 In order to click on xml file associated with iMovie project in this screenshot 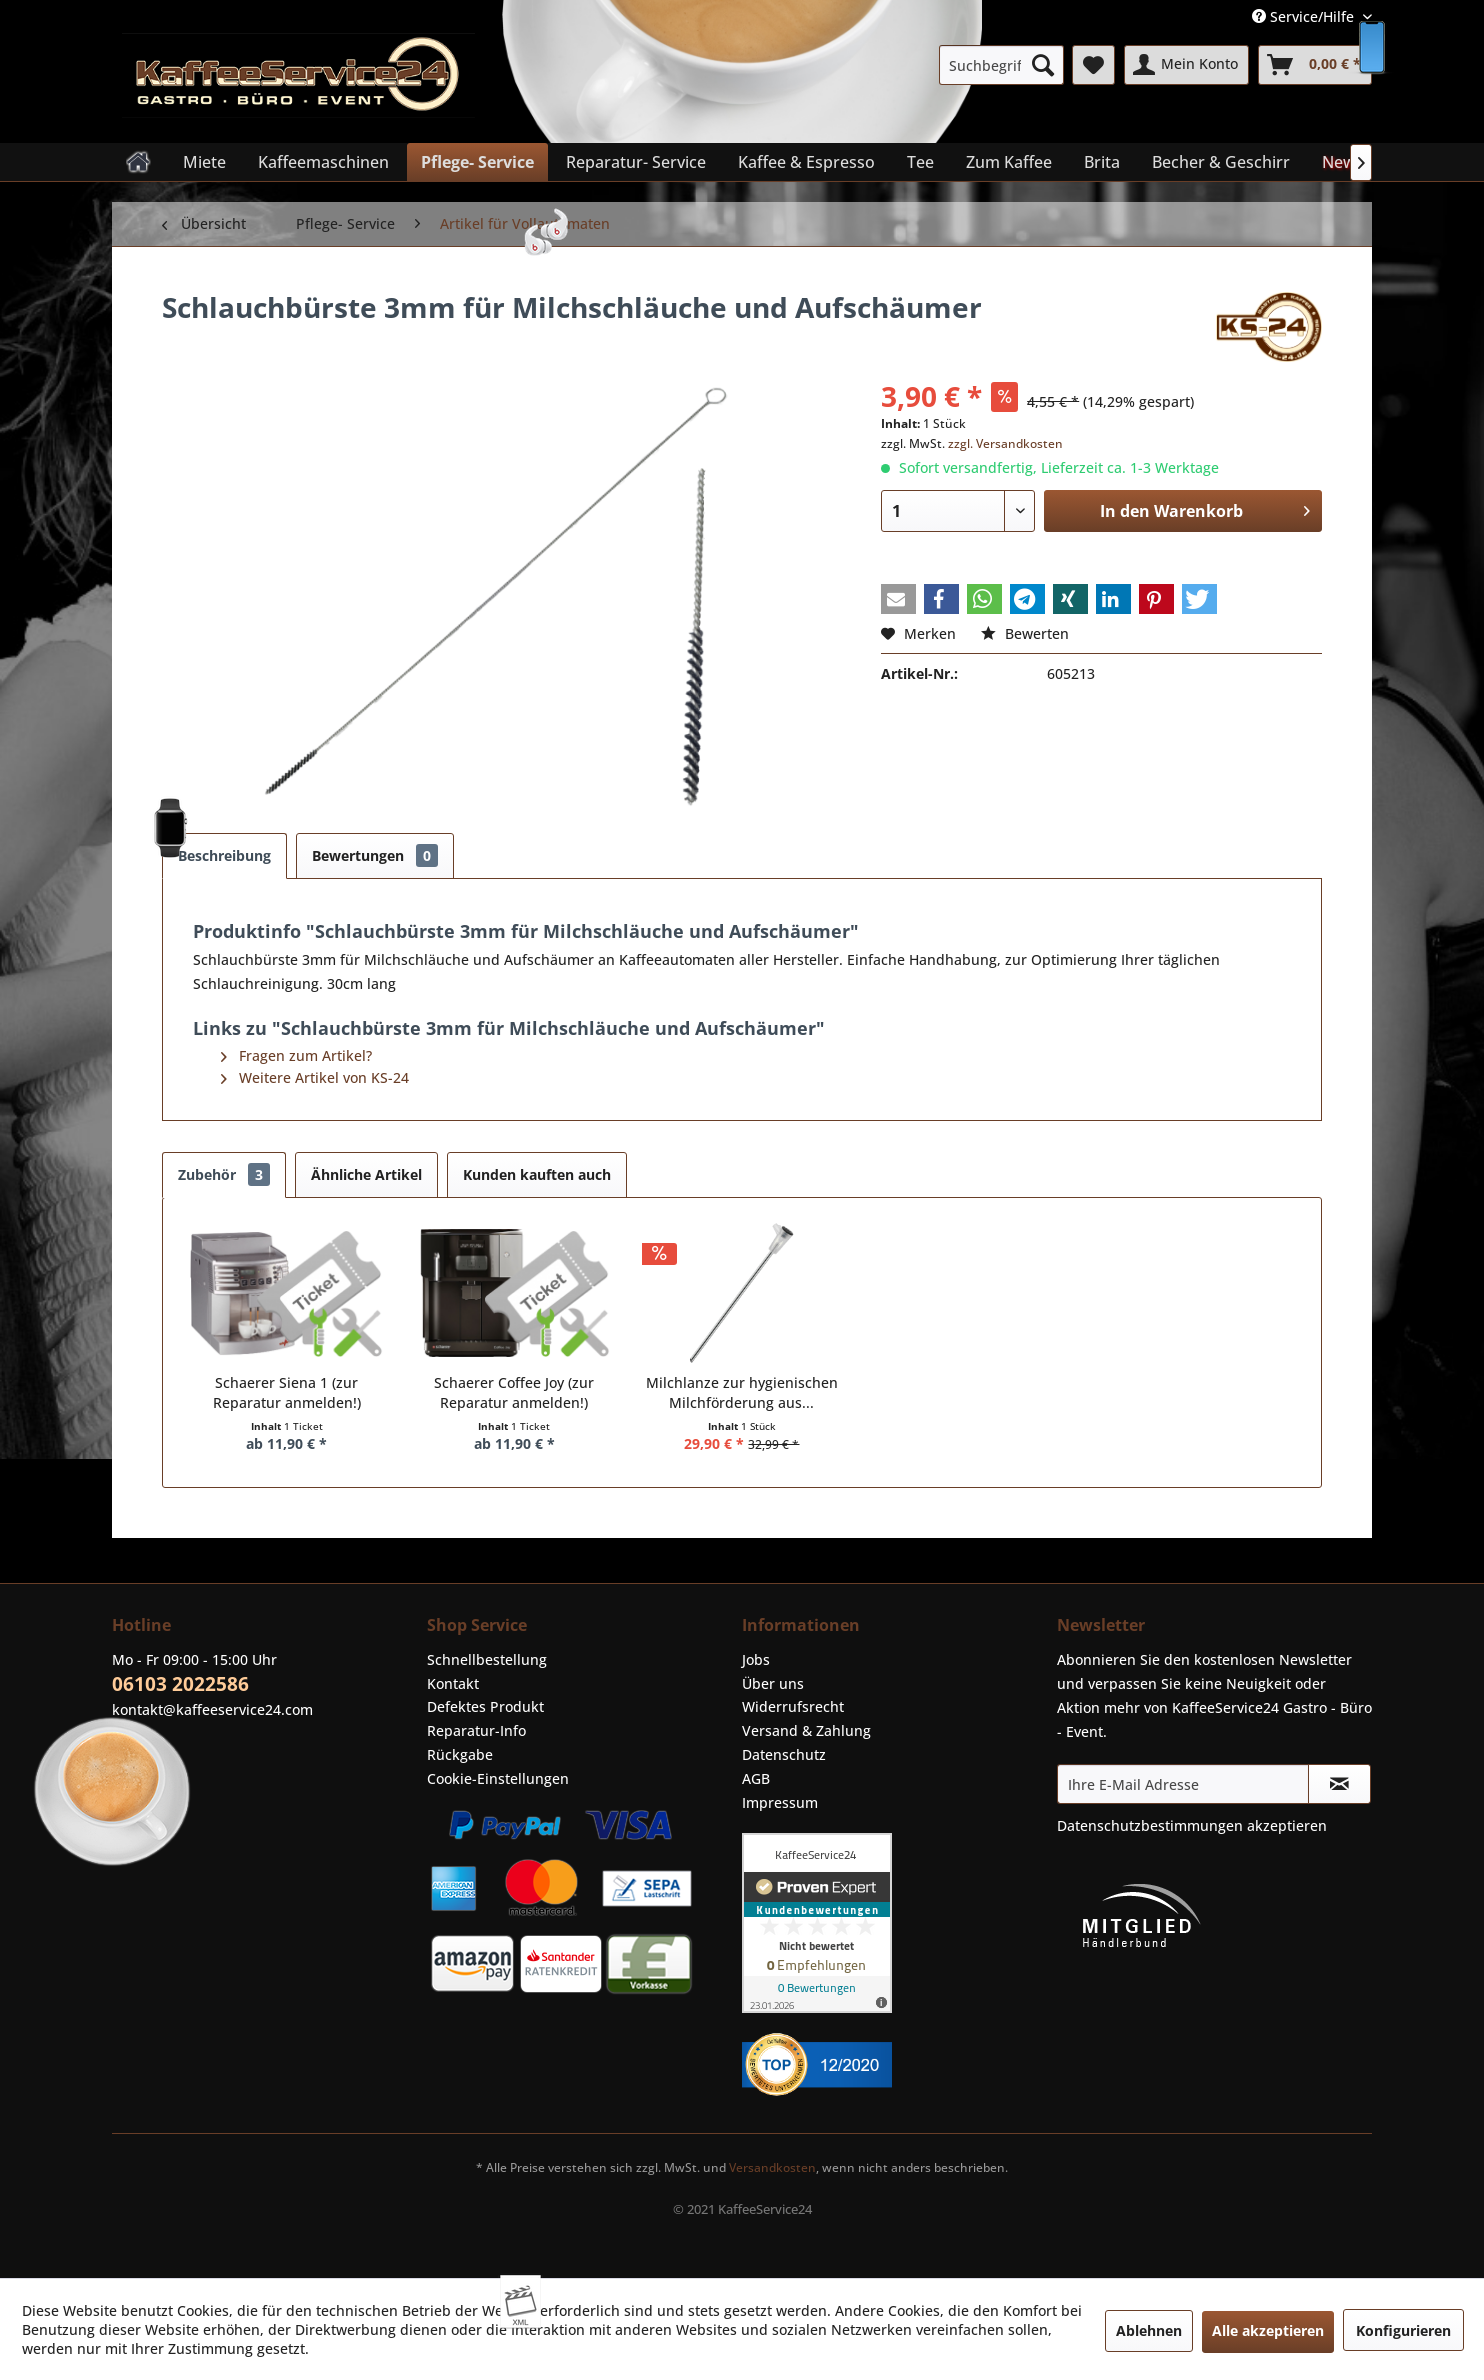, I will do `click(520, 2301)`.